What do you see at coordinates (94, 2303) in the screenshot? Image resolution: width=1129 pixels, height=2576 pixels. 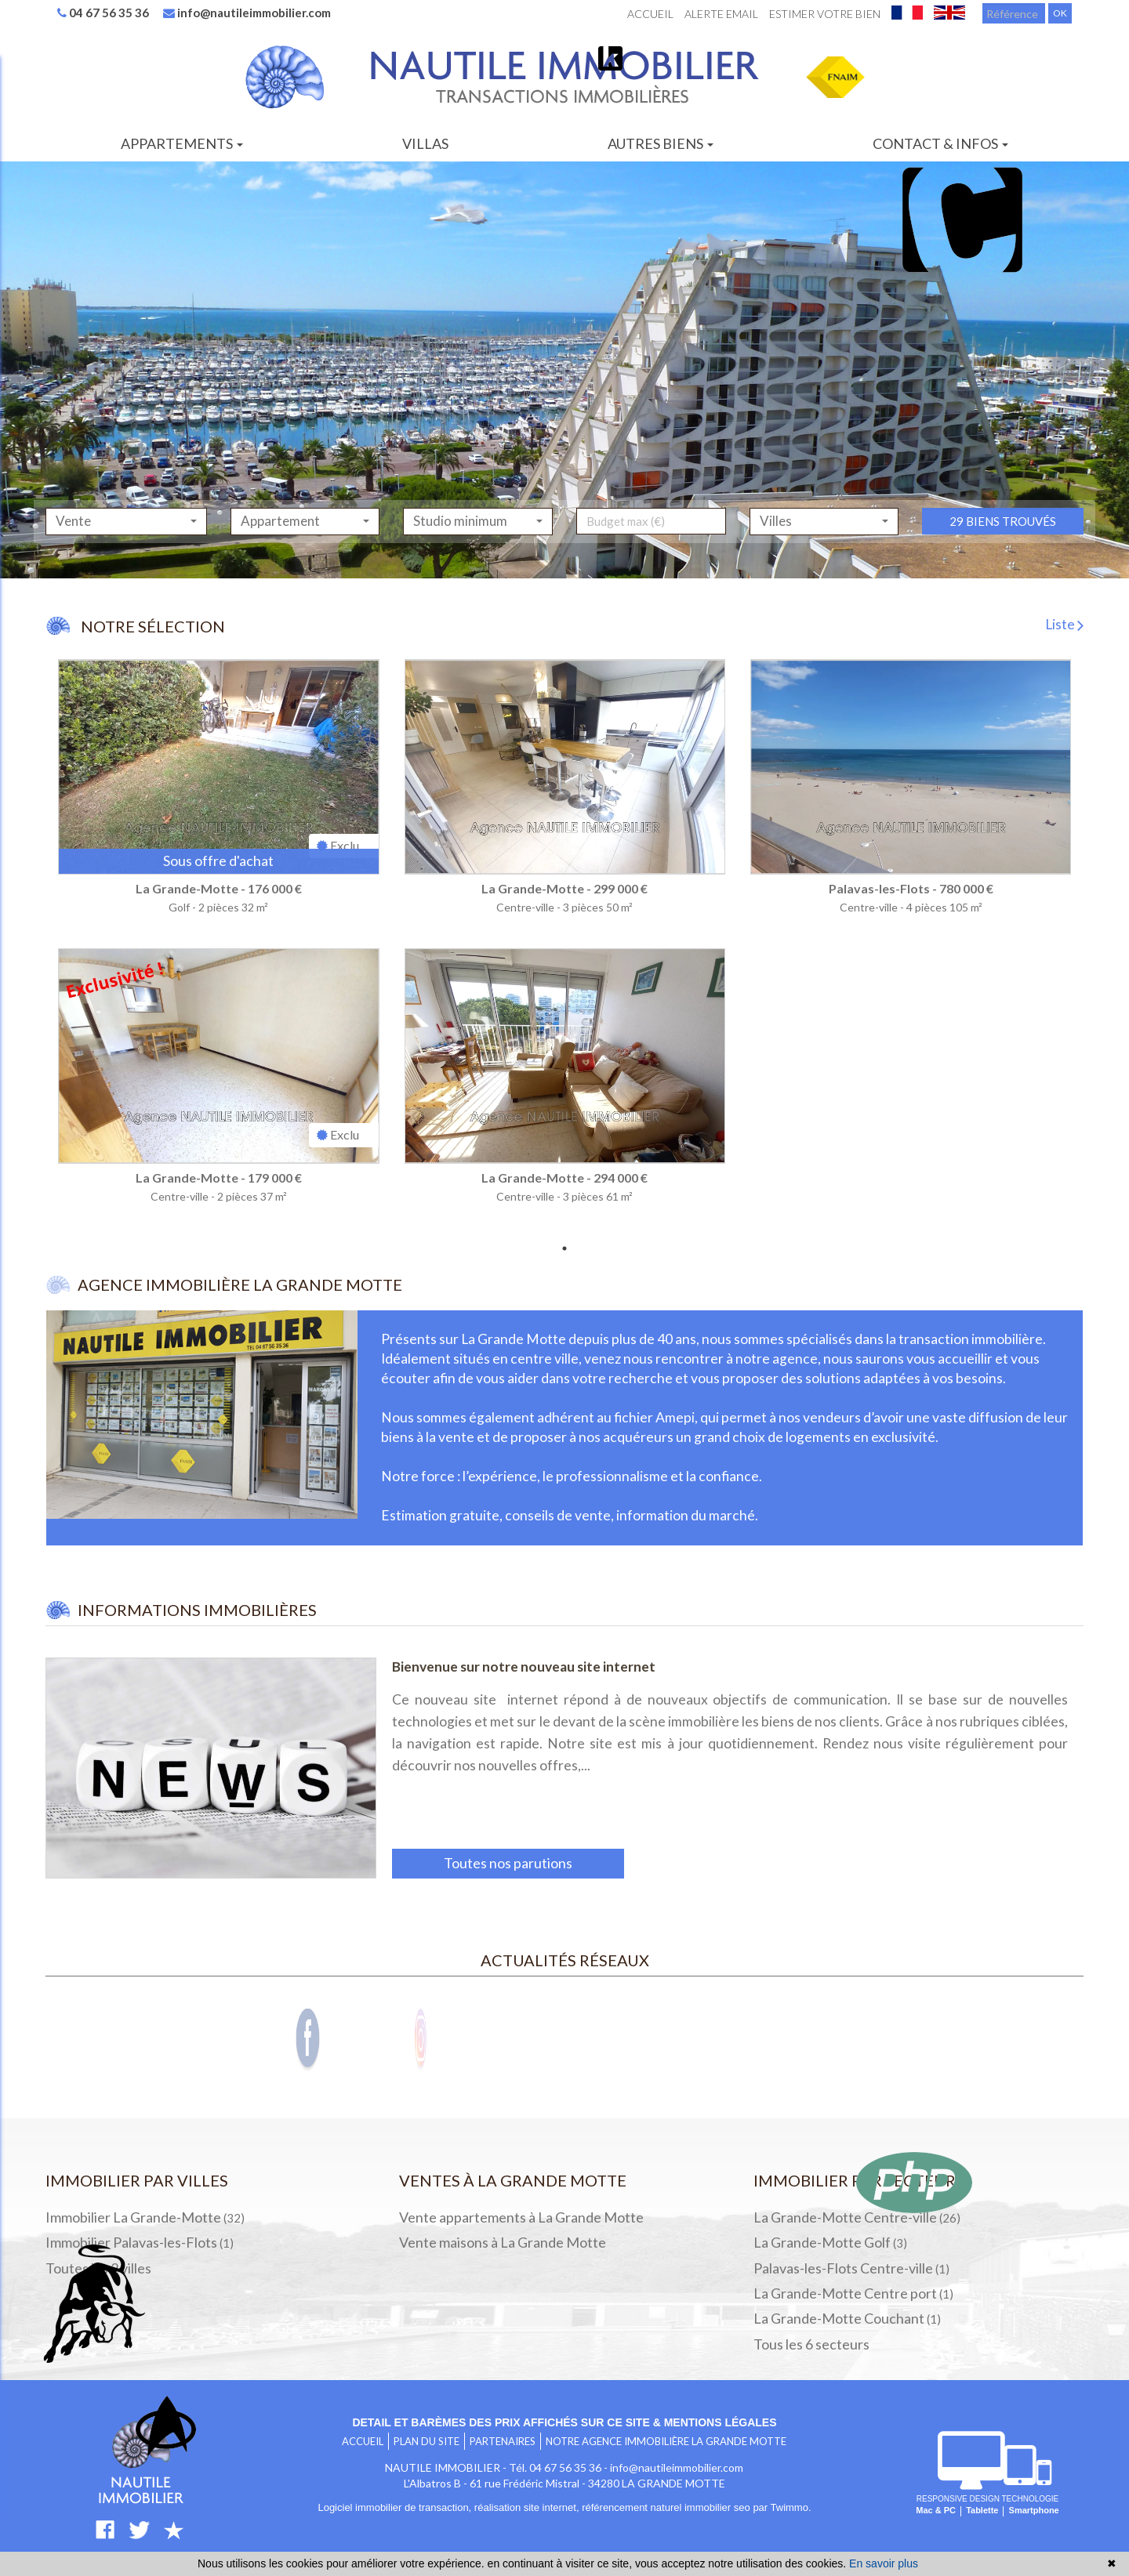 I see `lamborghini brand logo` at bounding box center [94, 2303].